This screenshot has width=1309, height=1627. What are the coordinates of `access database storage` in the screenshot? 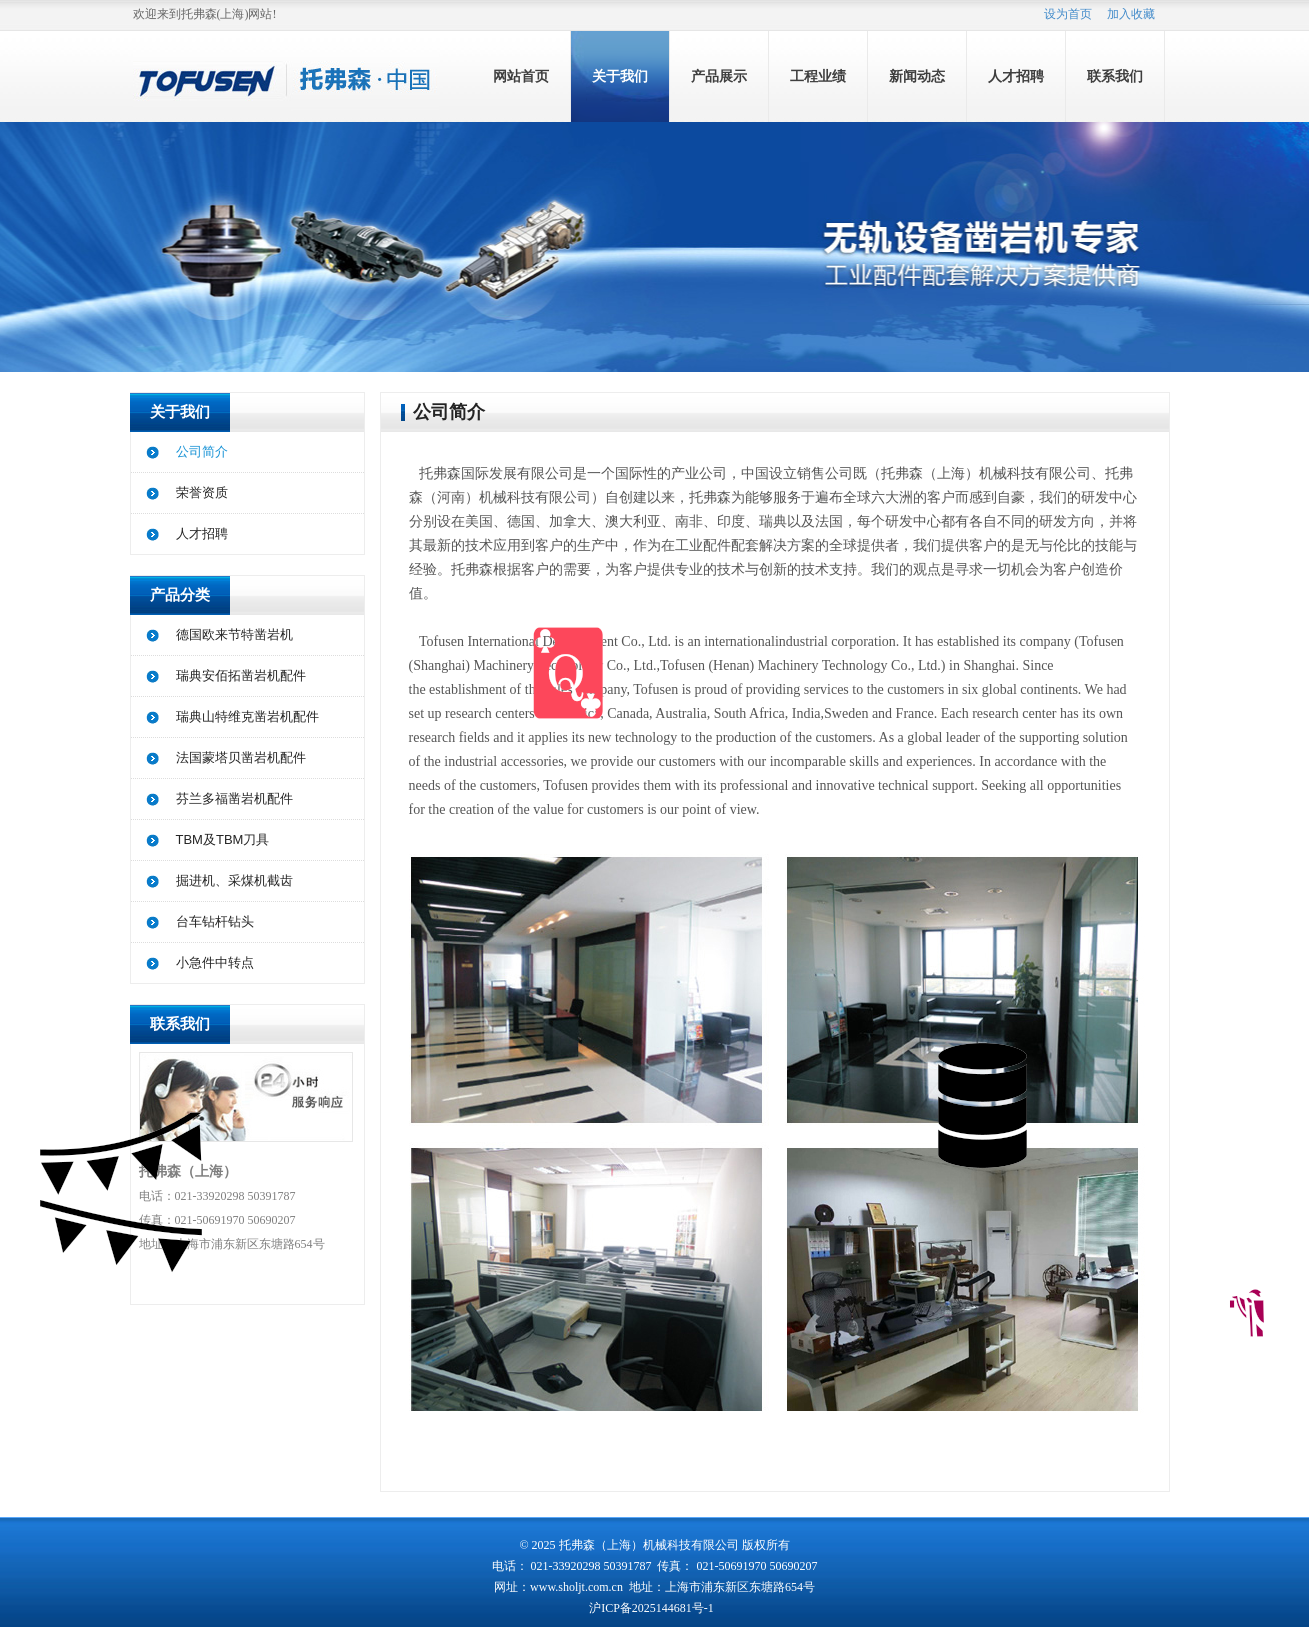 It's located at (982, 1105).